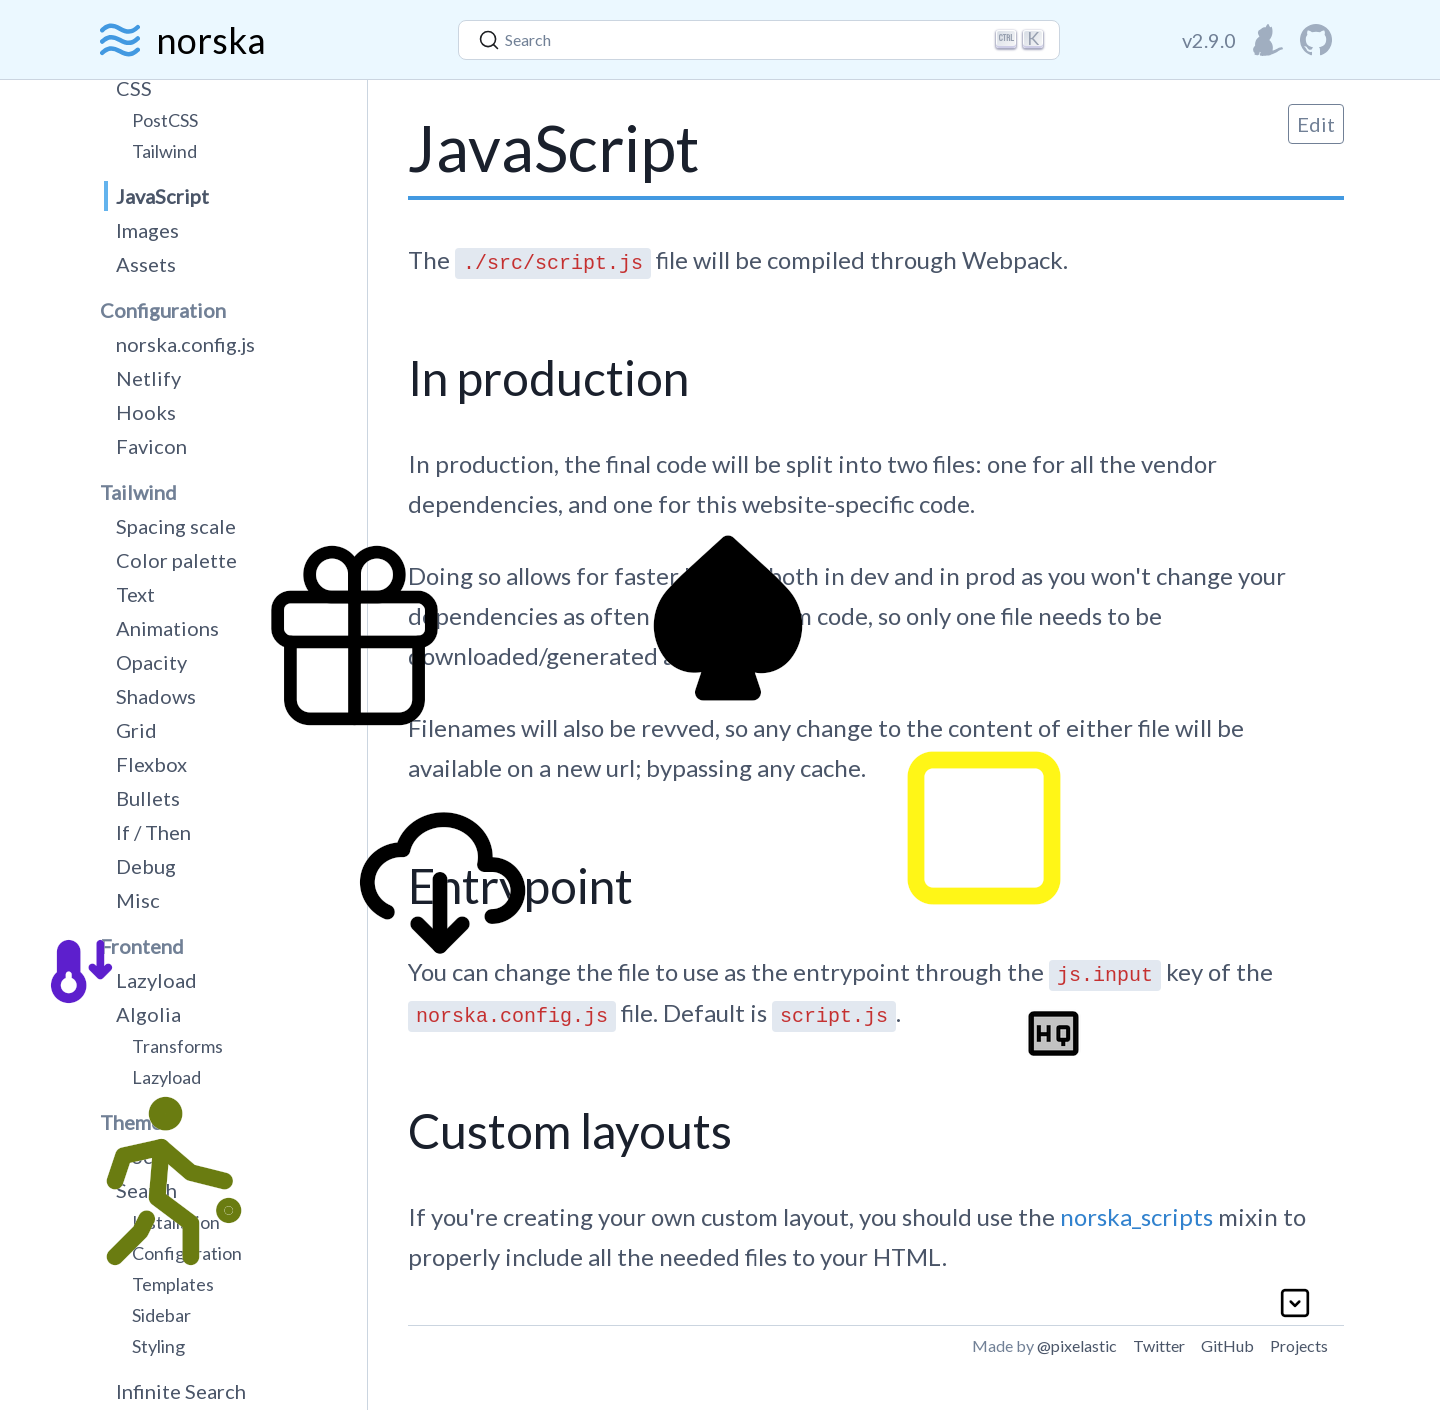 This screenshot has height=1410, width=1440. What do you see at coordinates (1053, 1033) in the screenshot?
I see `toggle high quality video or audio playback` at bounding box center [1053, 1033].